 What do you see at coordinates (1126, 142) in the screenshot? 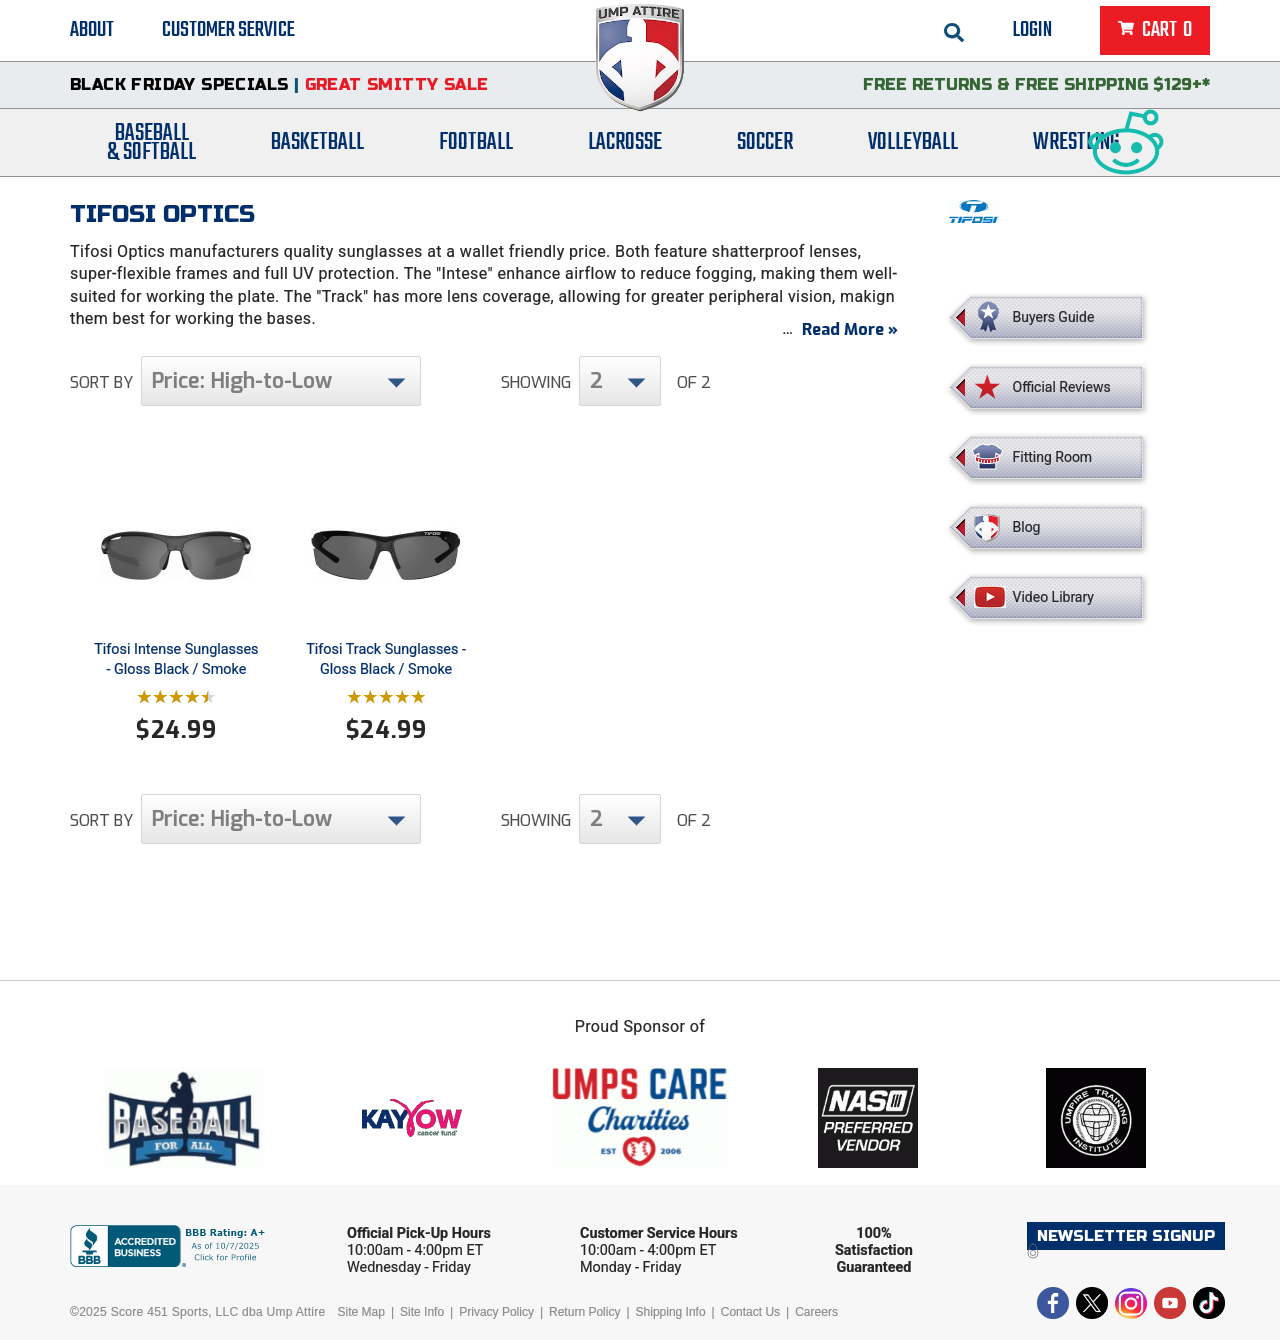
I see `open Reddit app` at bounding box center [1126, 142].